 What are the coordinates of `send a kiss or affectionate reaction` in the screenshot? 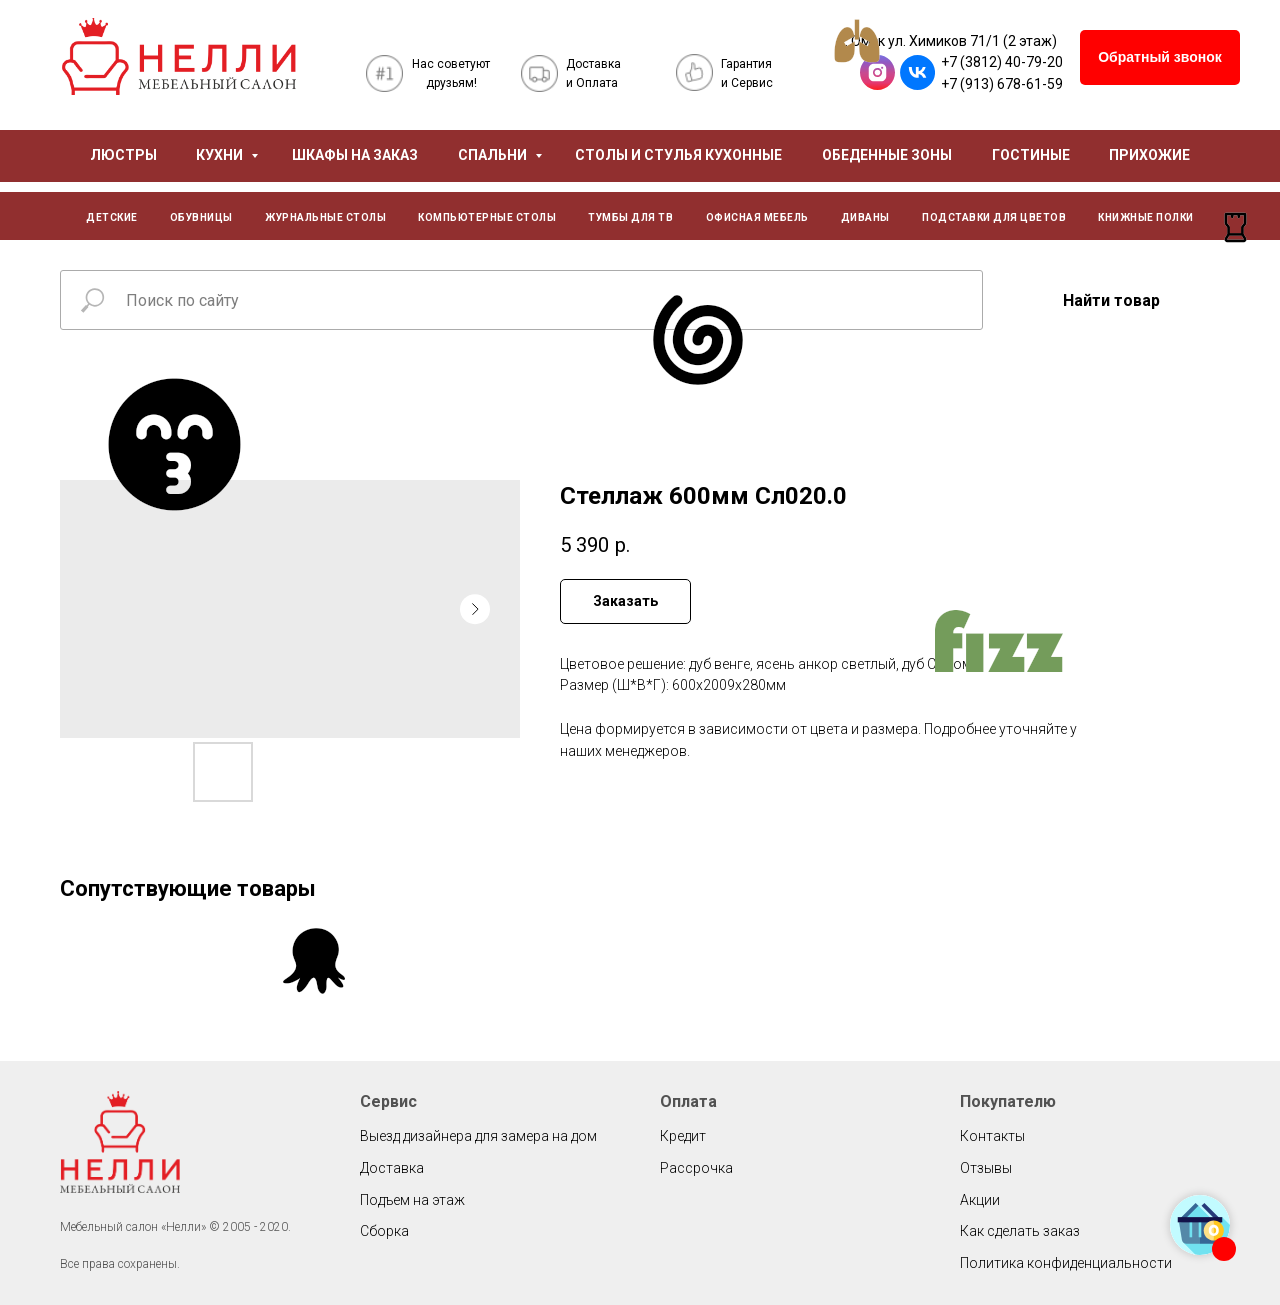 It's located at (174, 444).